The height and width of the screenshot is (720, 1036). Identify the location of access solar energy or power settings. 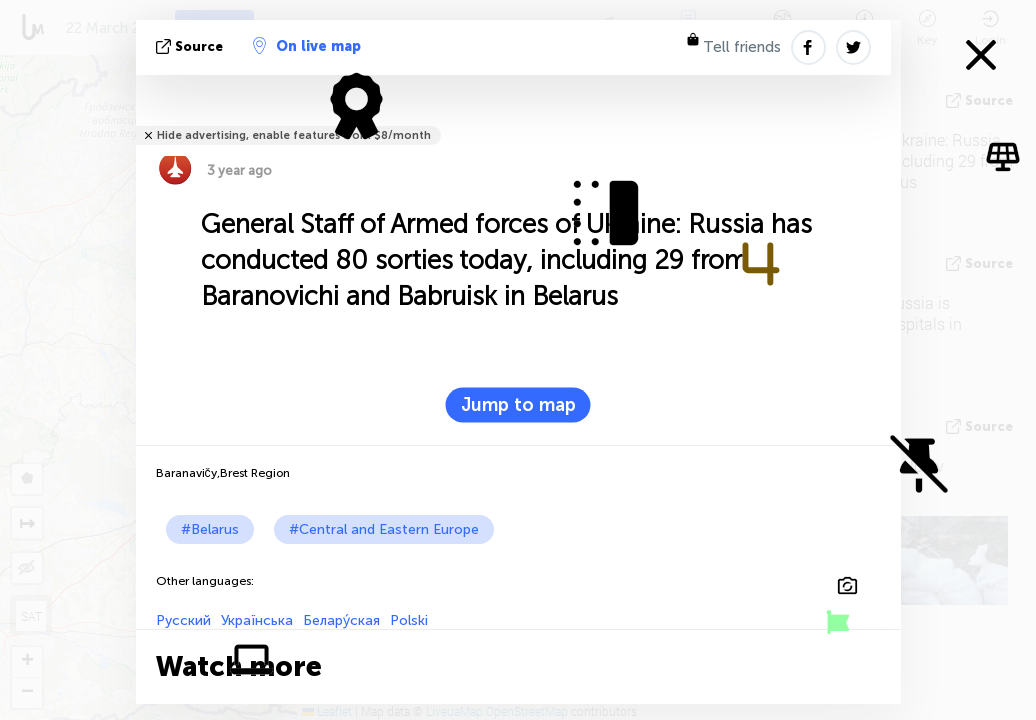
(1003, 156).